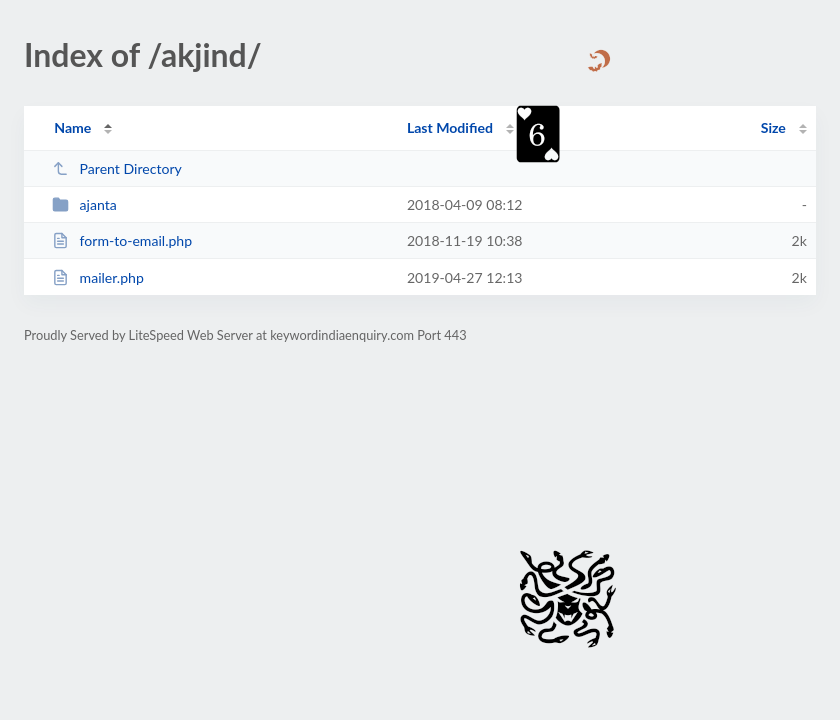 This screenshot has height=720, width=840. I want to click on select medusa character or monster type, so click(568, 599).